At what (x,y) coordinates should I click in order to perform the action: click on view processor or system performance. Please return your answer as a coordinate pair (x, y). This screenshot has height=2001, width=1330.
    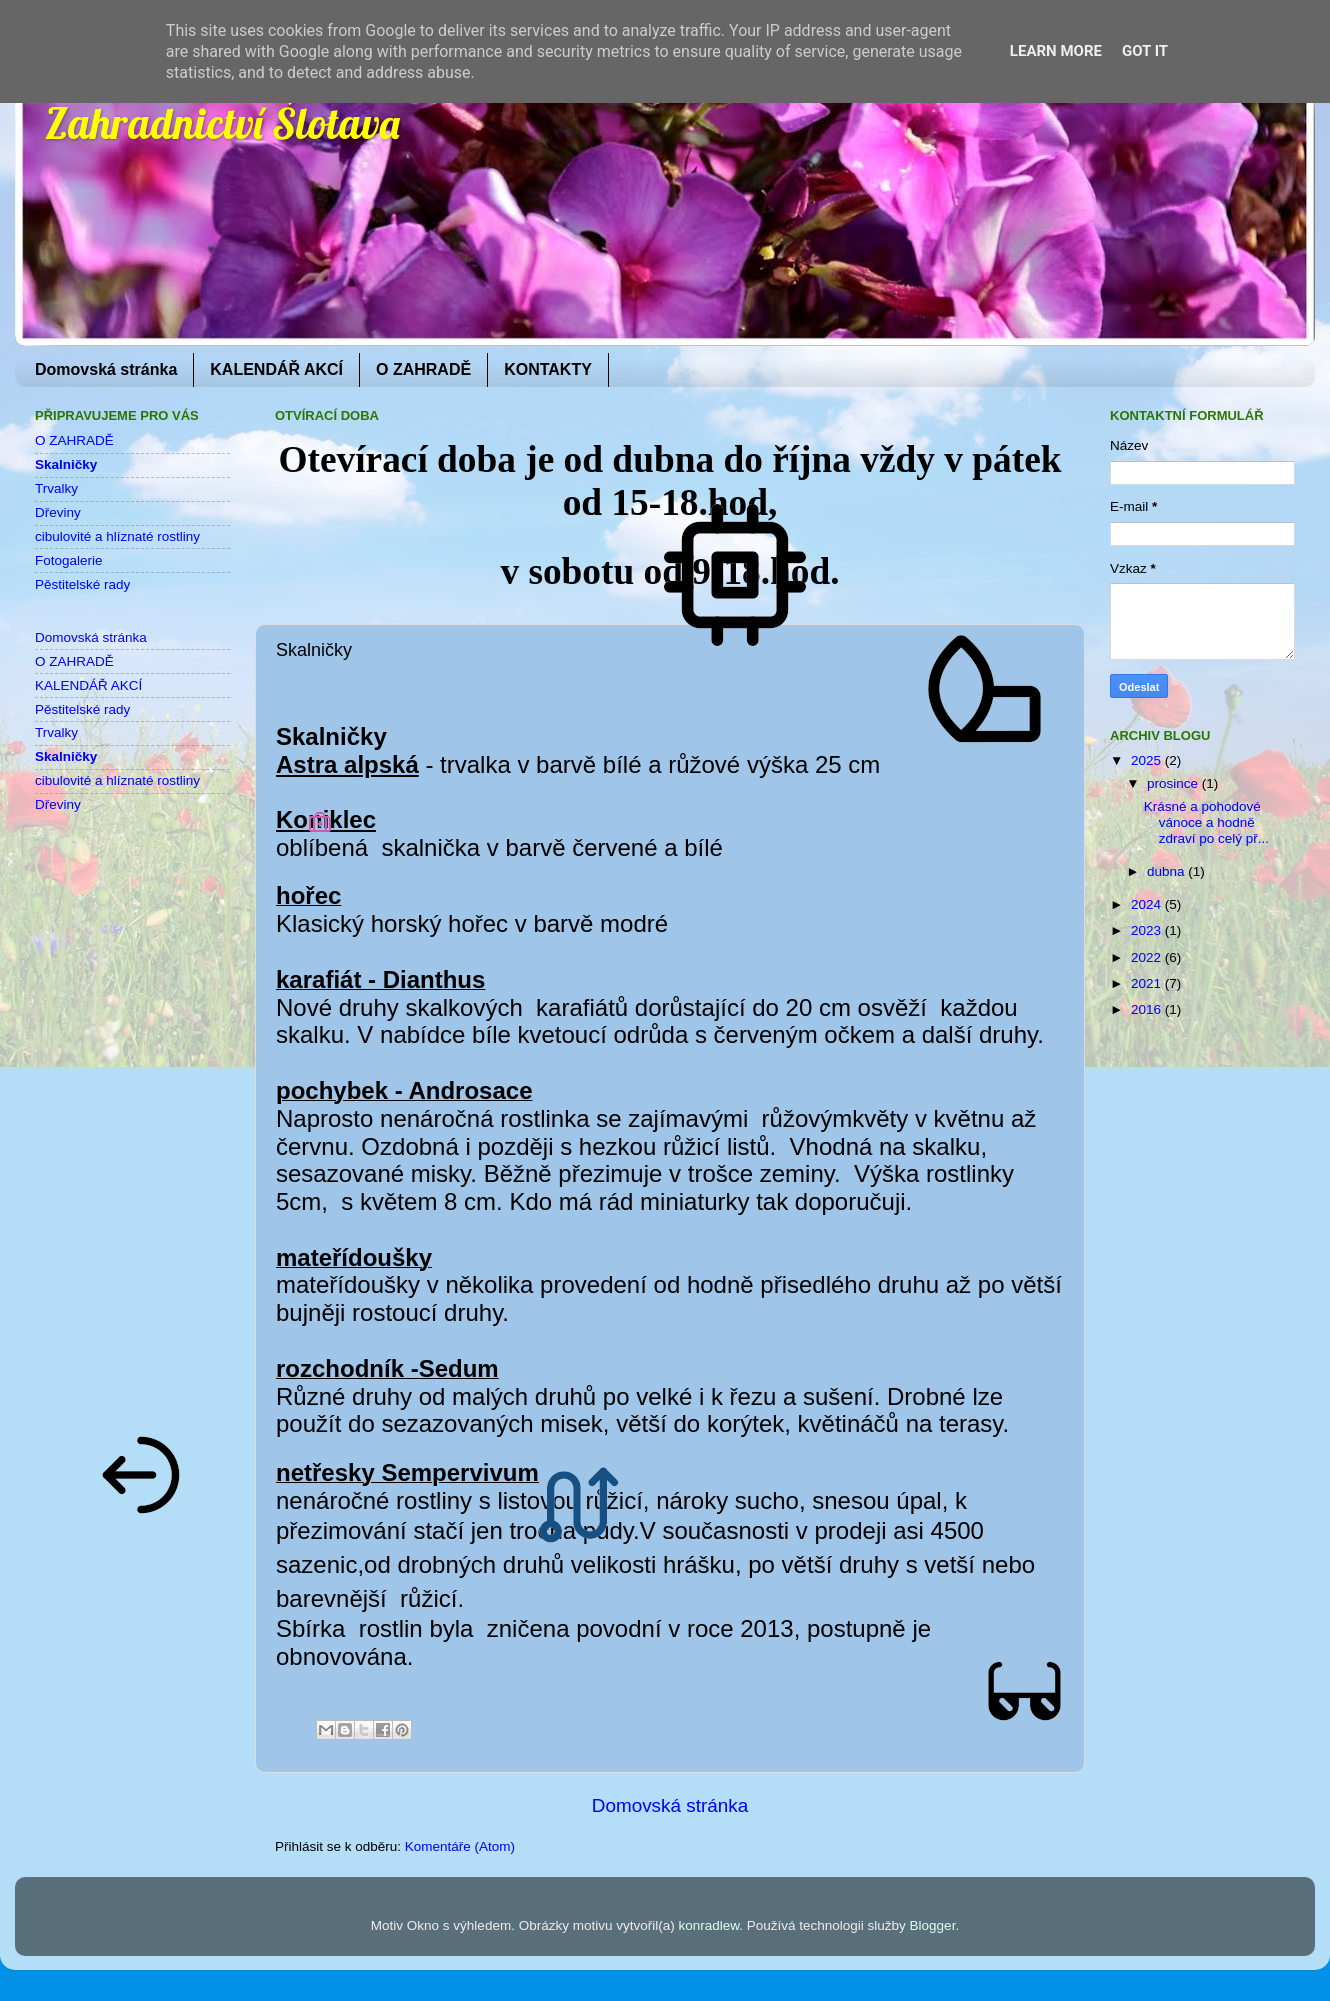
    Looking at the image, I should click on (735, 575).